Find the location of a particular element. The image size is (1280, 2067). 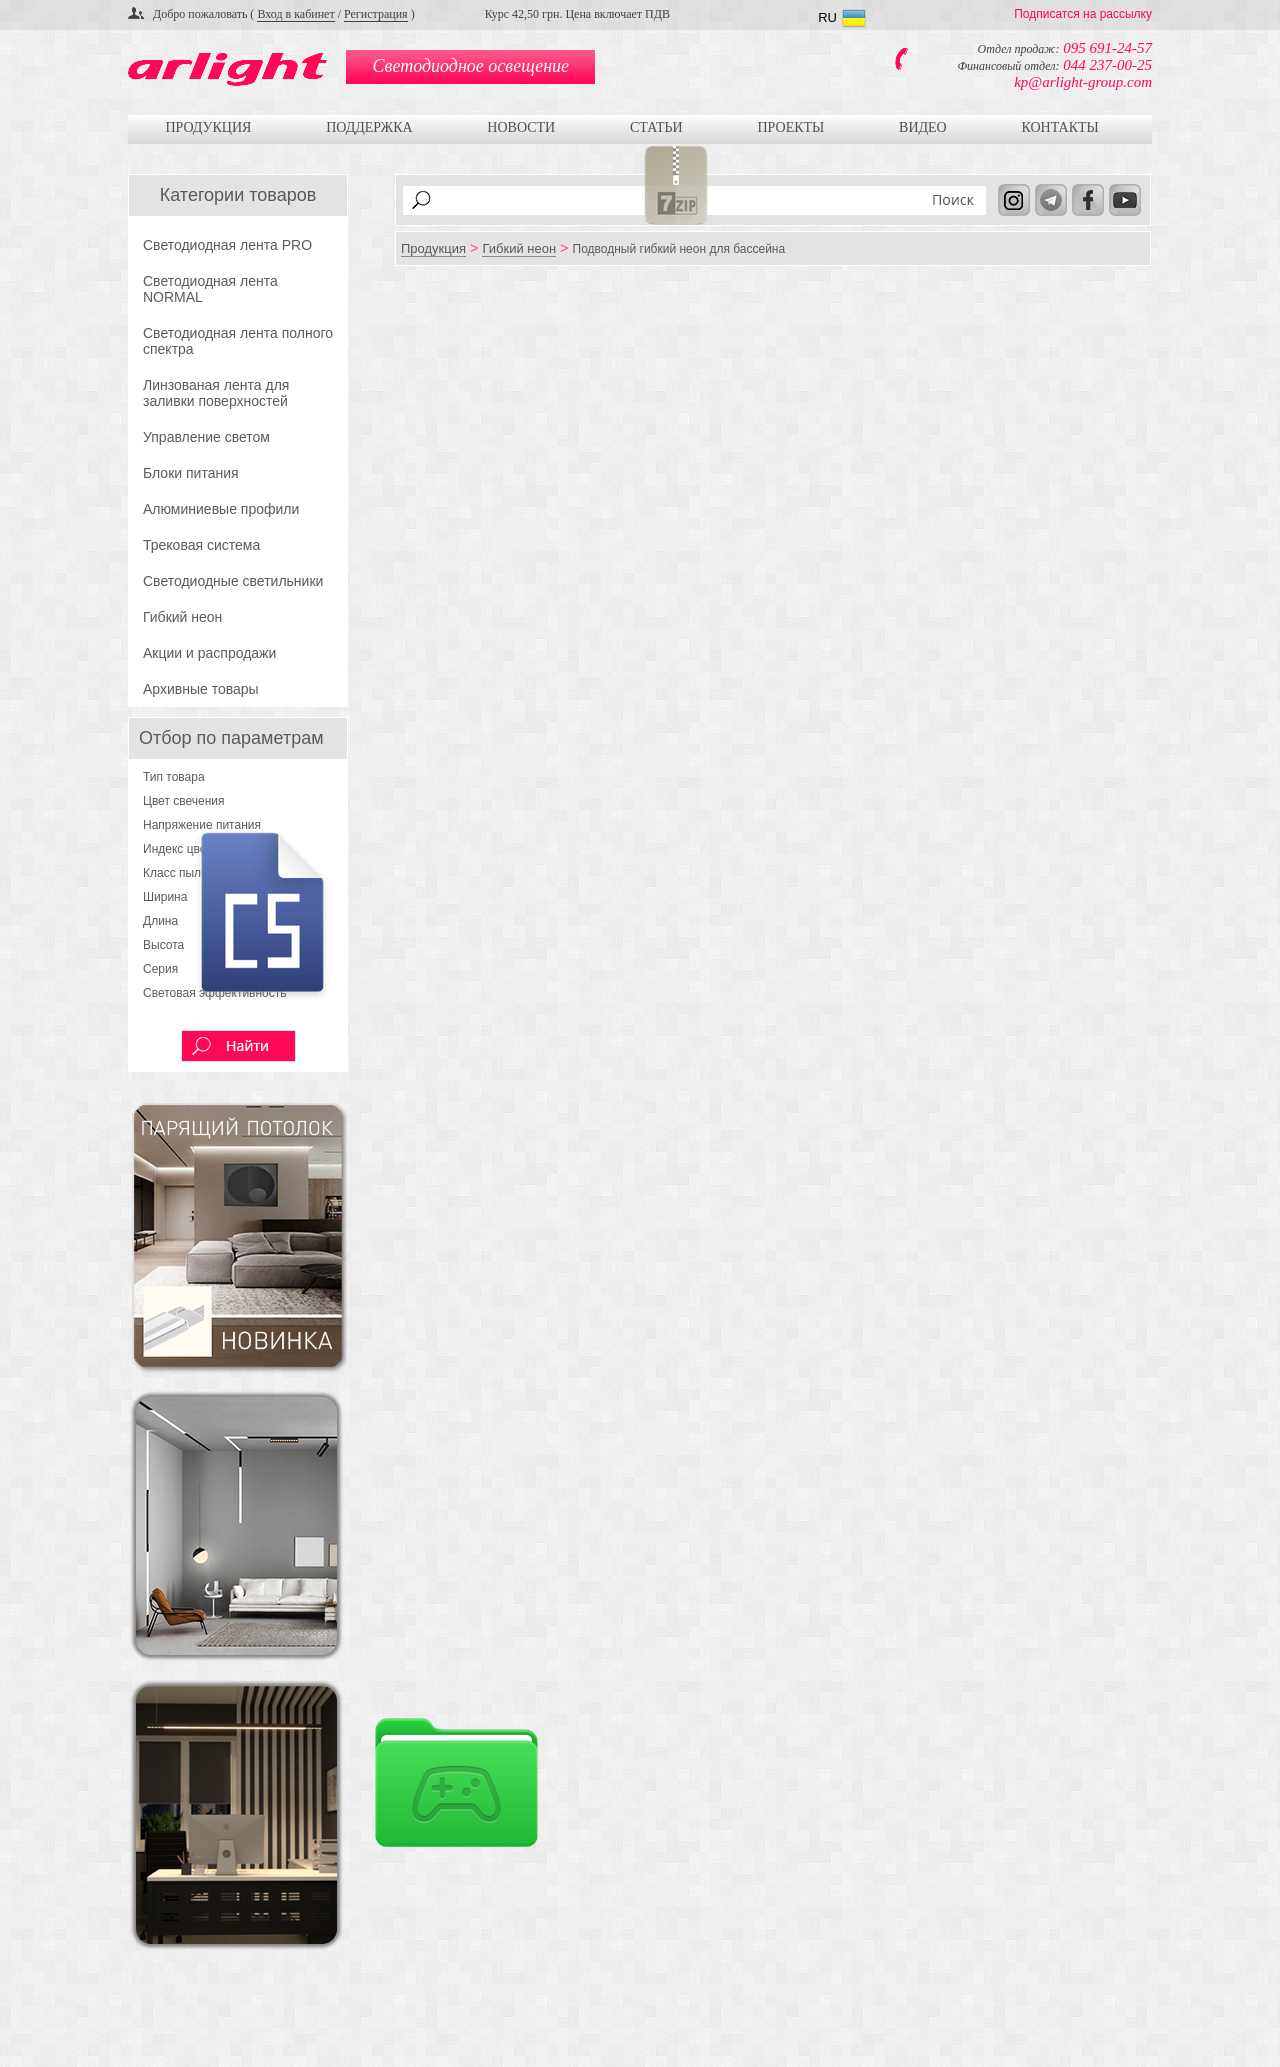

a 7-zip compressed archive file is located at coordinates (676, 185).